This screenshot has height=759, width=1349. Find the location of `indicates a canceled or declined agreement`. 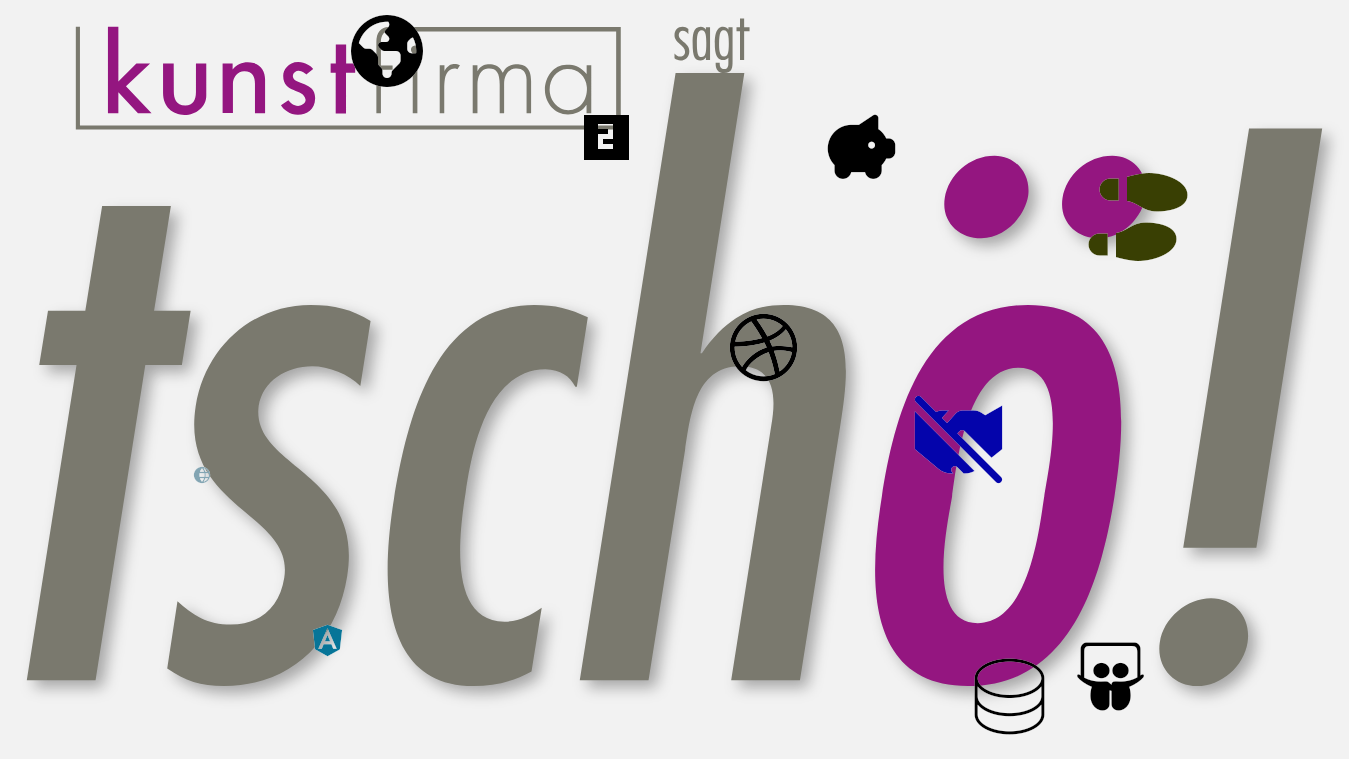

indicates a canceled or declined agreement is located at coordinates (958, 439).